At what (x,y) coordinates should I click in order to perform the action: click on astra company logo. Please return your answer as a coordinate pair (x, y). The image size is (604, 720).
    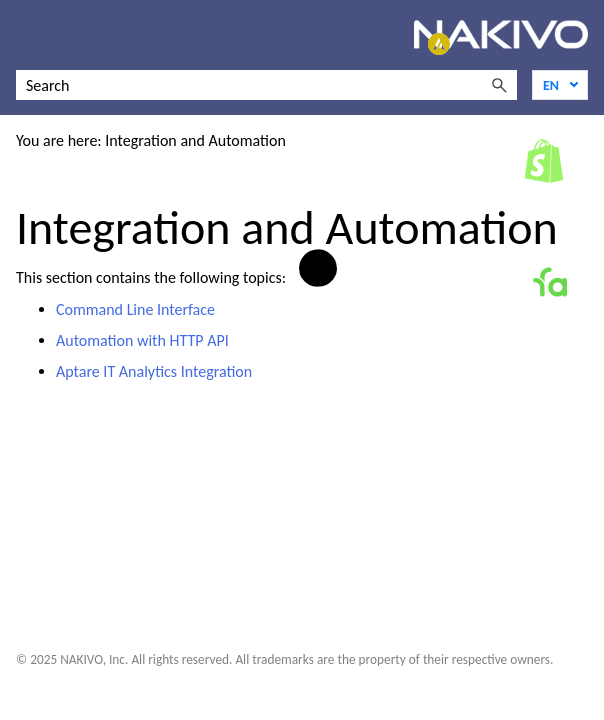
    Looking at the image, I should click on (439, 44).